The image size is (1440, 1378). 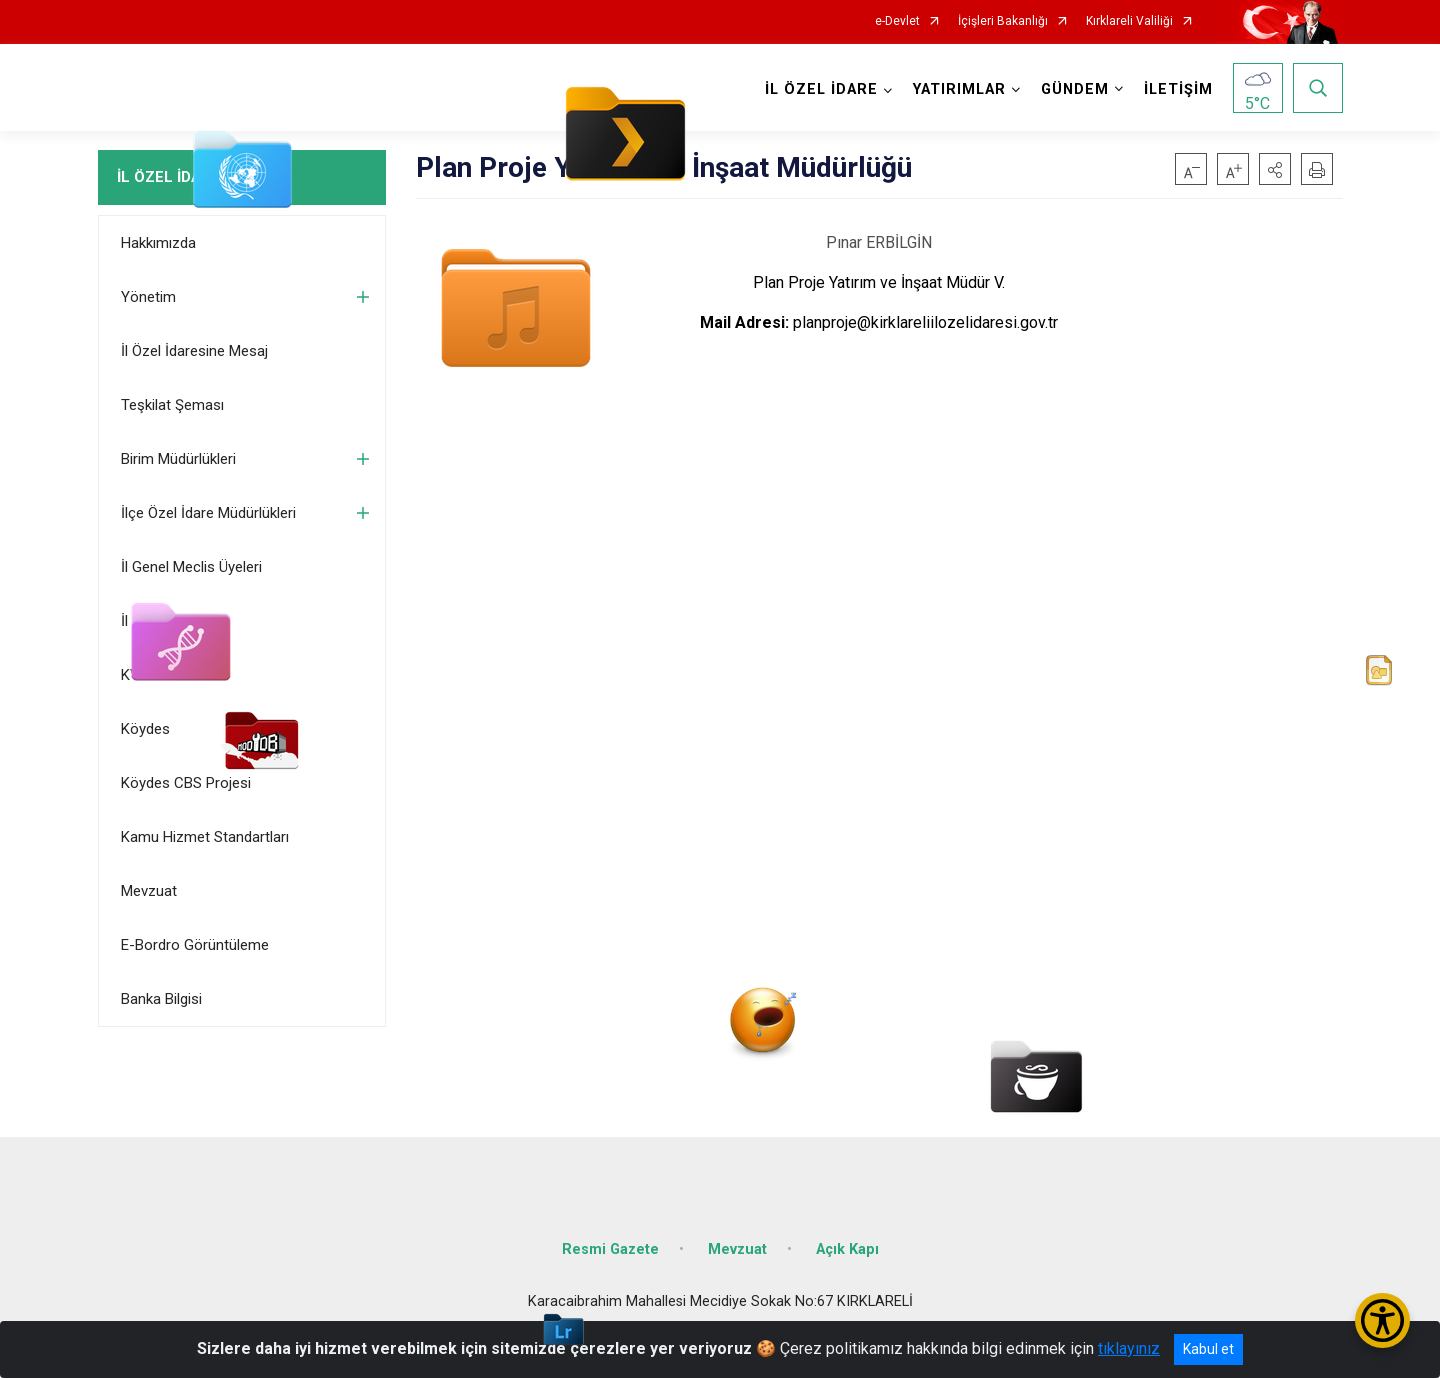 I want to click on folder containing coffeescript project files, so click(x=1036, y=1079).